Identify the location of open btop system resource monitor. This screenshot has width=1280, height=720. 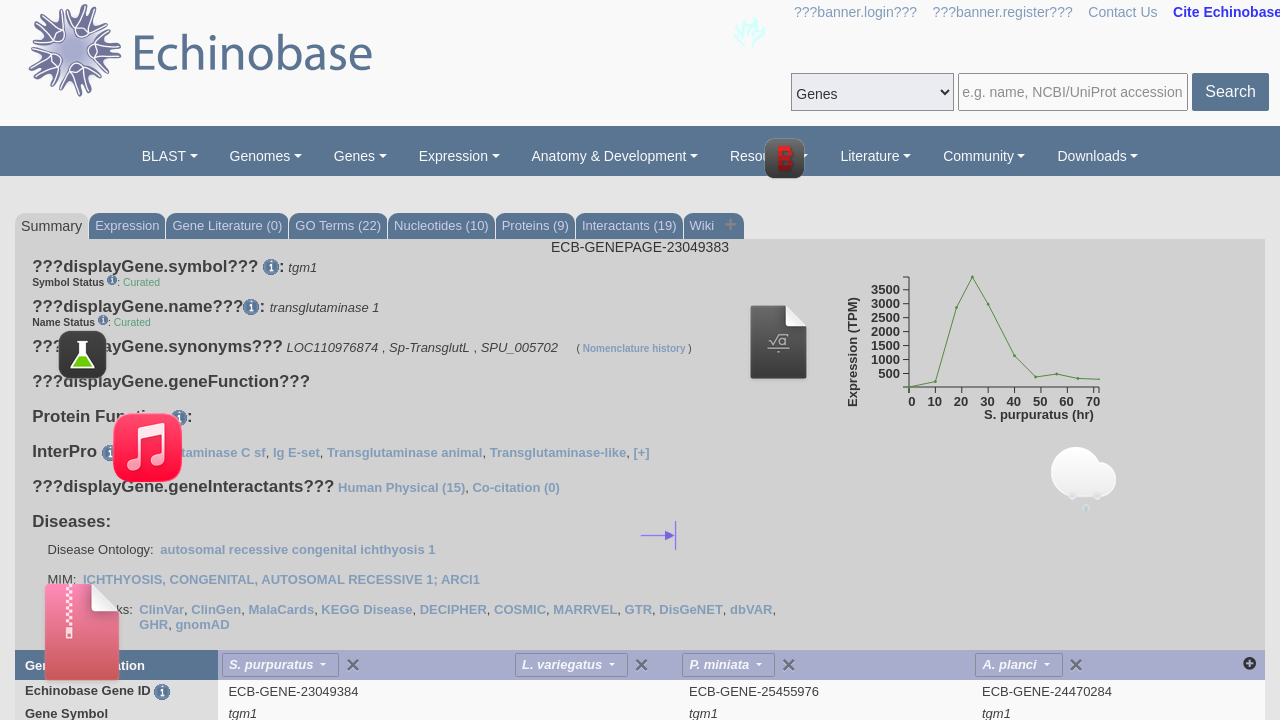
(784, 158).